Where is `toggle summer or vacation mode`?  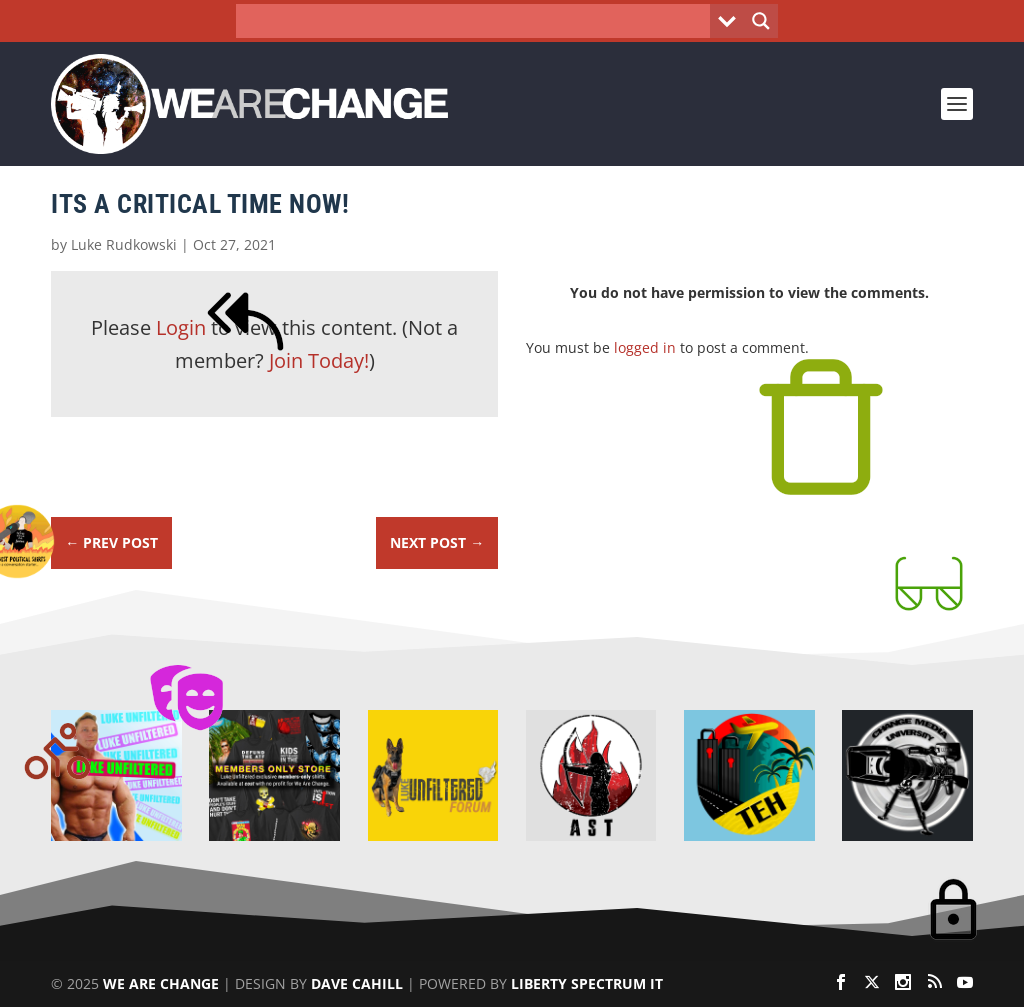
toggle summer or vacation mode is located at coordinates (929, 585).